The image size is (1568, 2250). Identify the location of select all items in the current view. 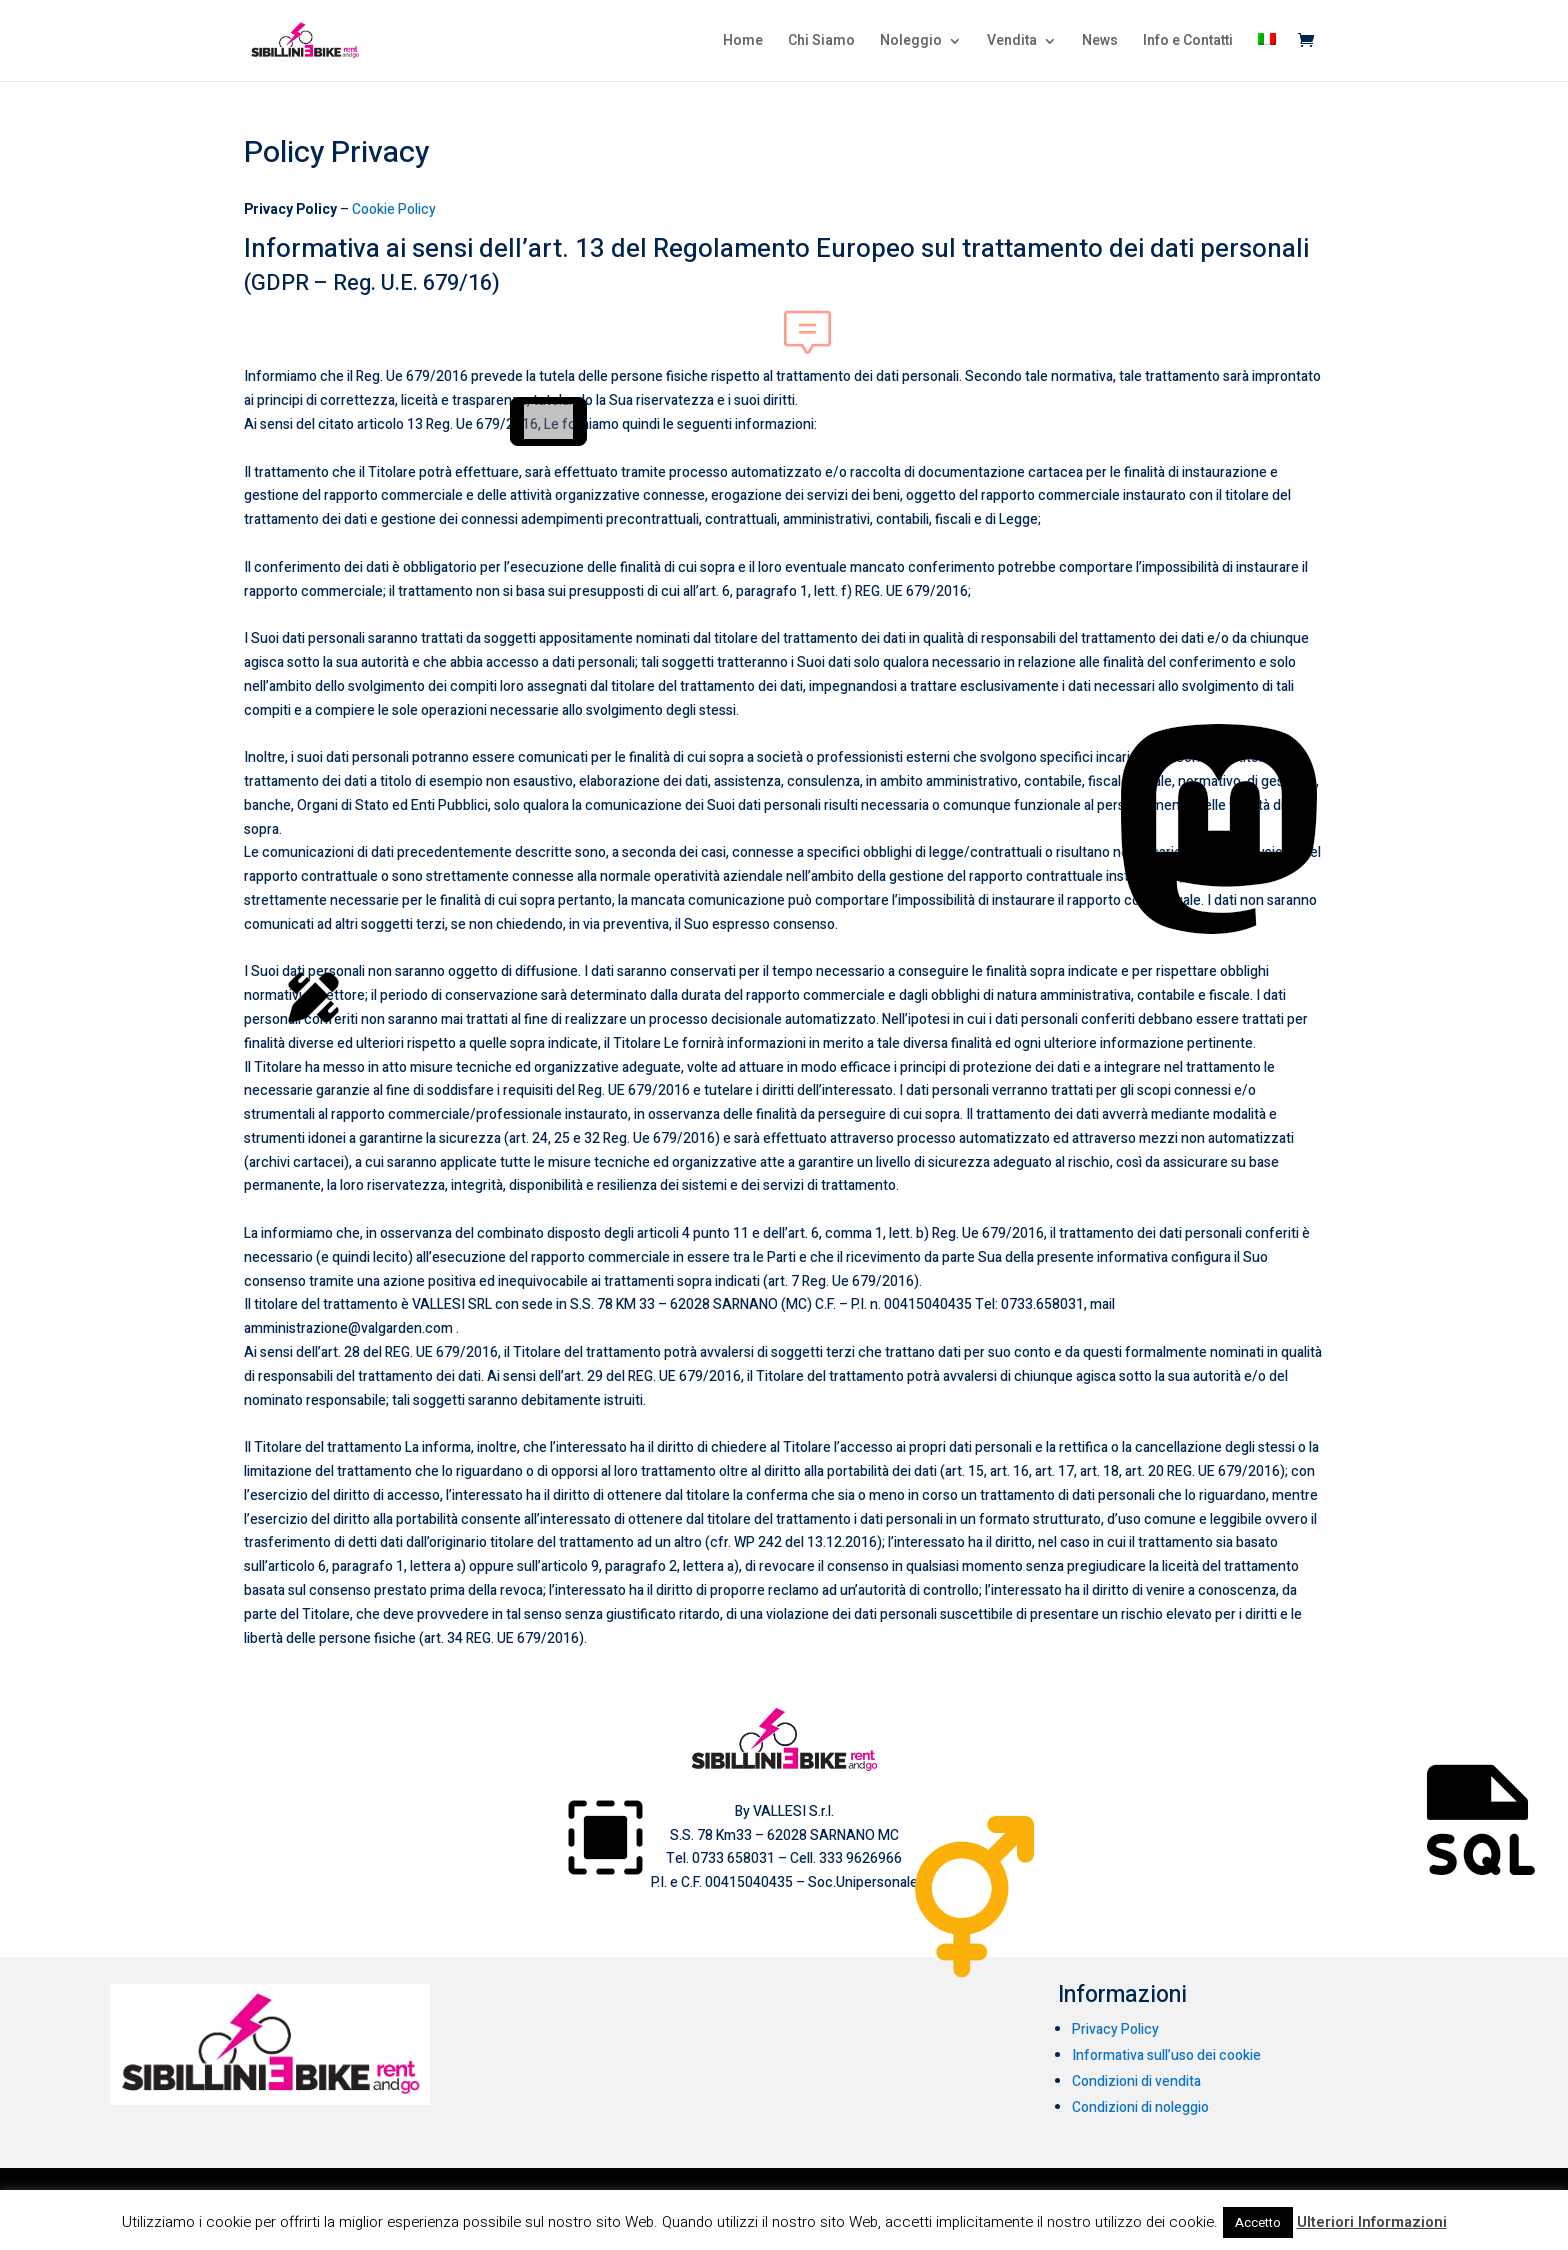
(605, 1837).